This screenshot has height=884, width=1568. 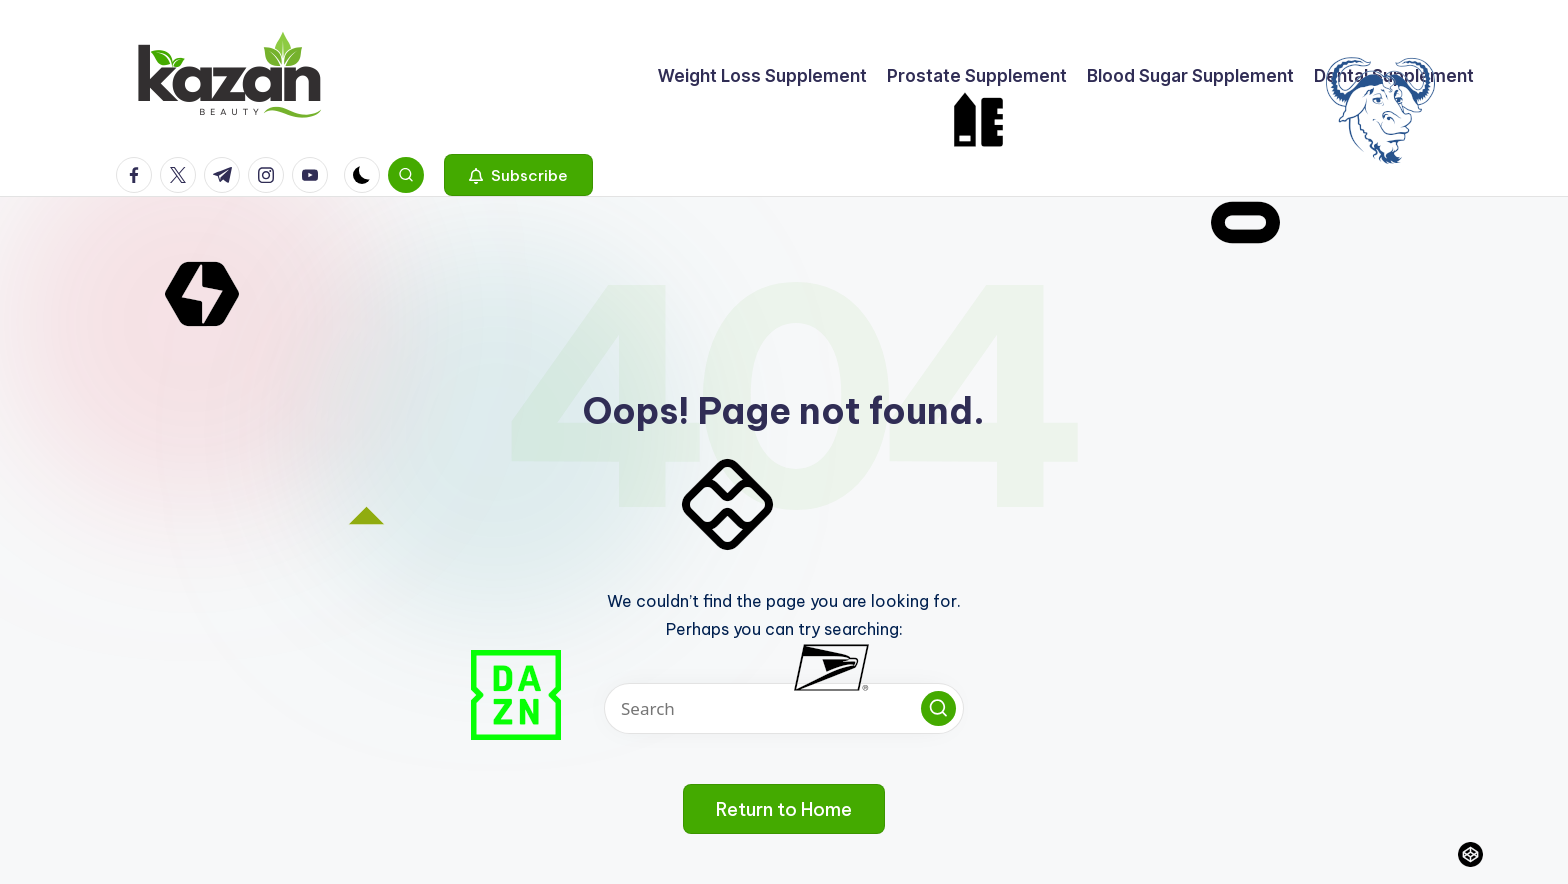 I want to click on access design or editing tools, so click(x=978, y=119).